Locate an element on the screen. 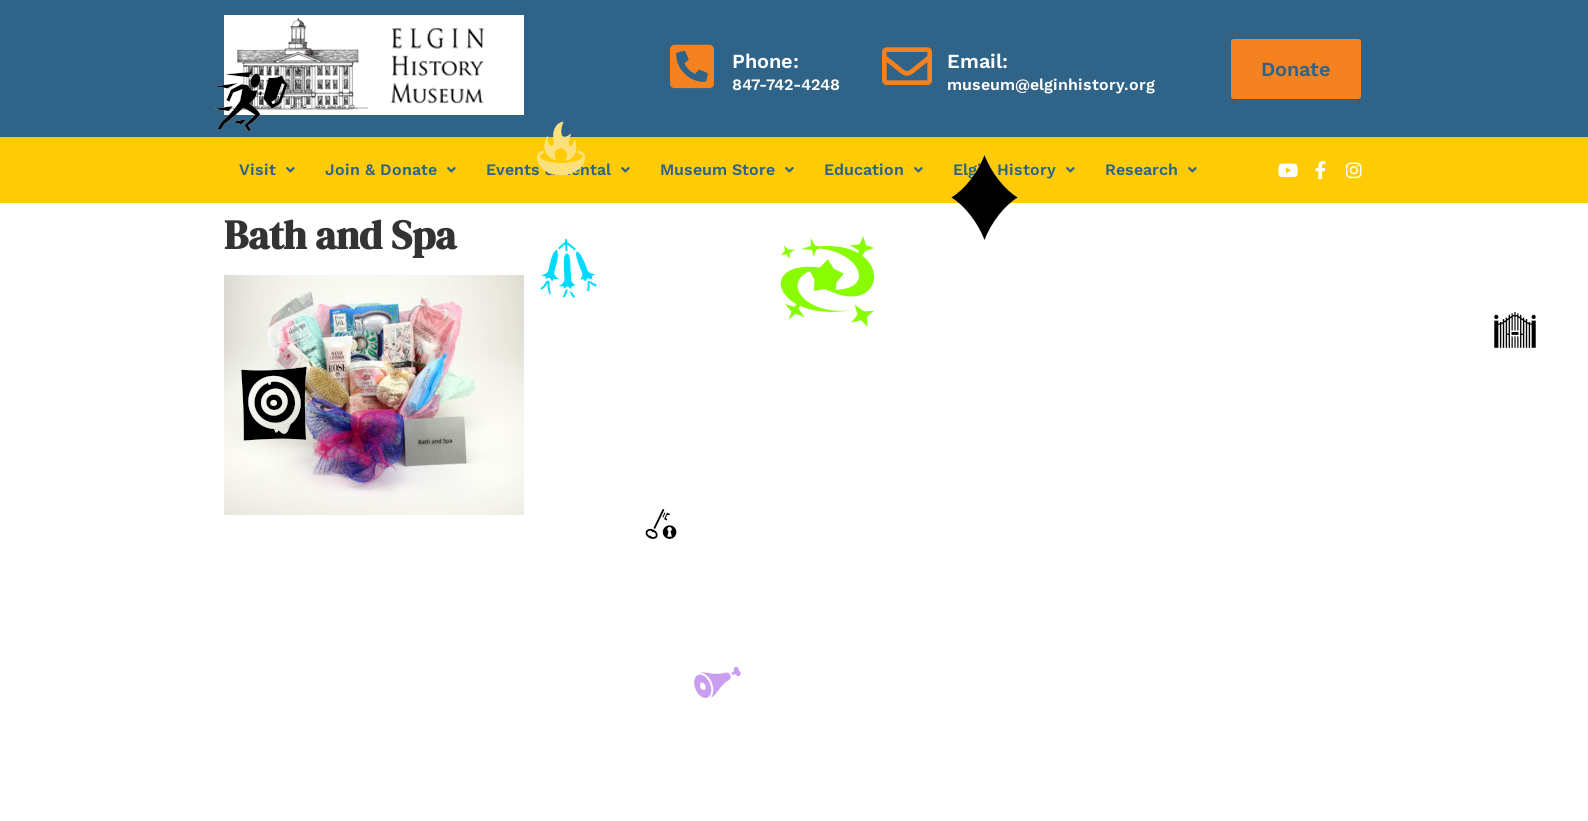 This screenshot has width=1588, height=821. activate special ability or power-up is located at coordinates (827, 280).